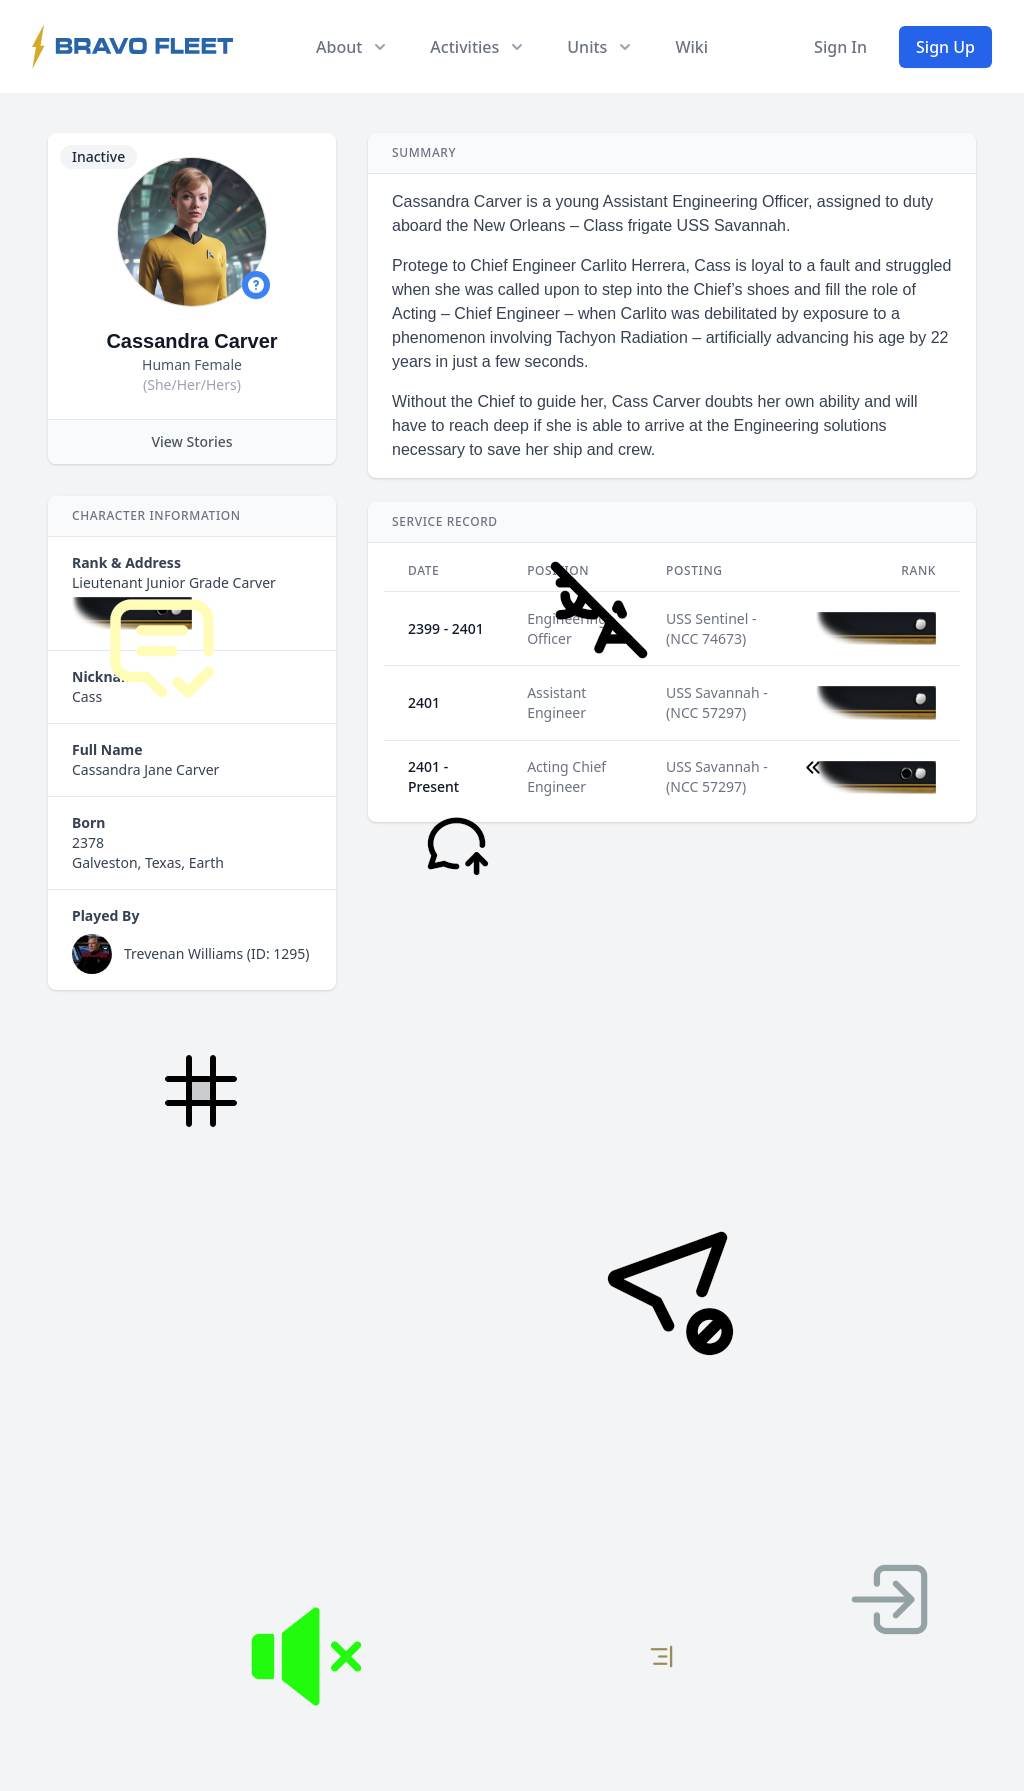  I want to click on skip to previous item or beginning, so click(813, 767).